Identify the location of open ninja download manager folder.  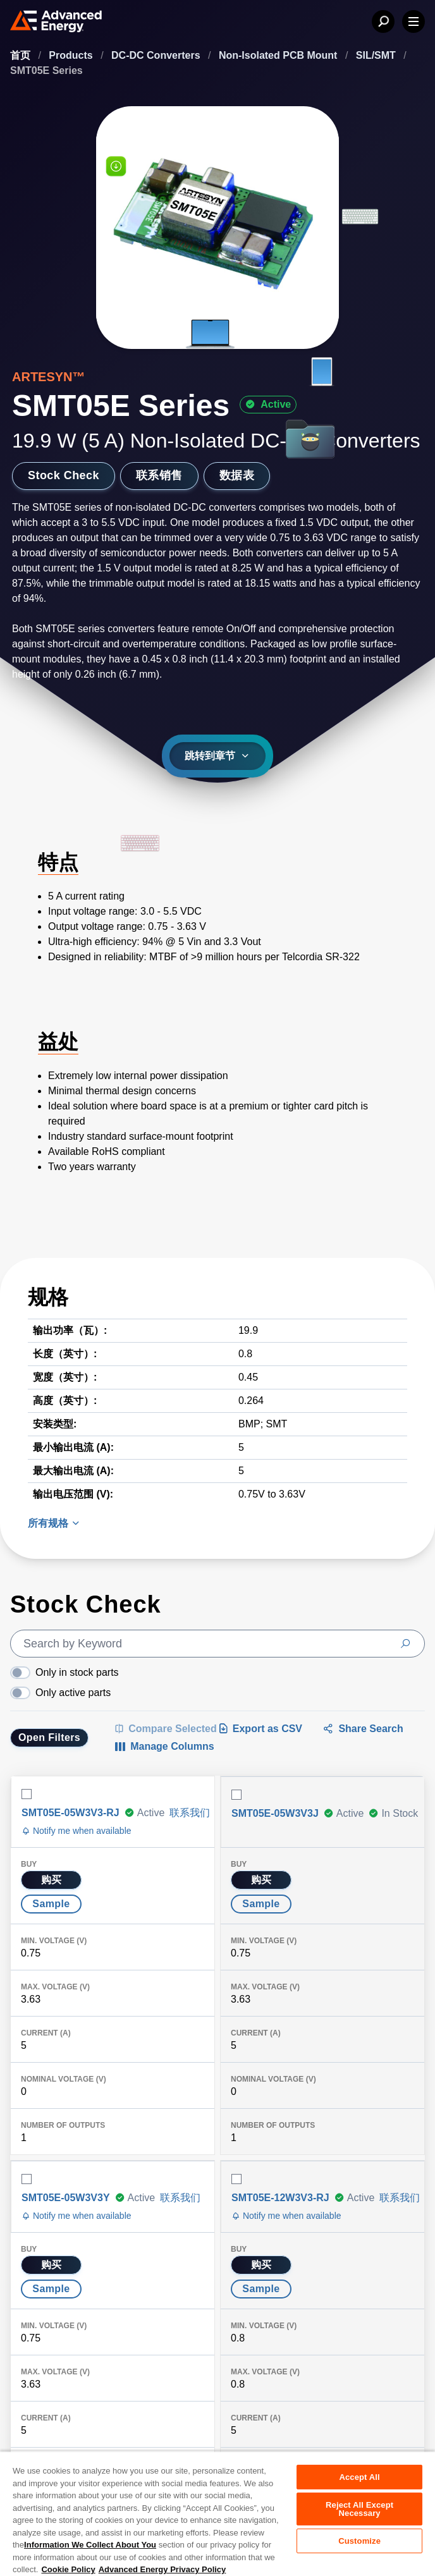
(310, 440).